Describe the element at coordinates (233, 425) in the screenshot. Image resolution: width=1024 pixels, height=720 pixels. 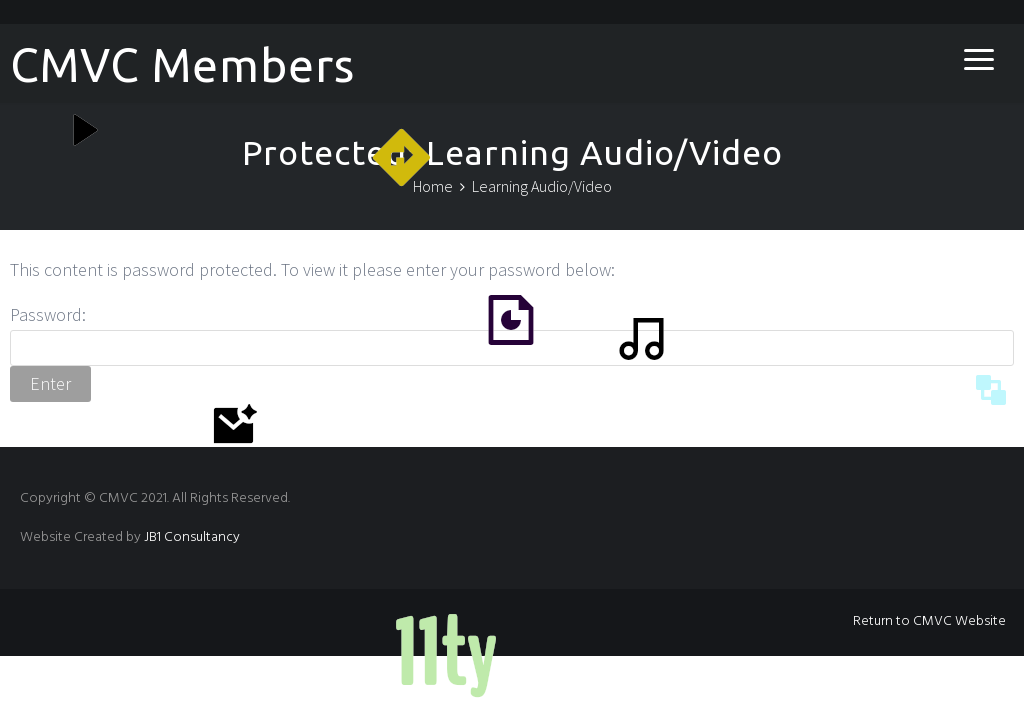
I see `access AI-powered email features` at that location.